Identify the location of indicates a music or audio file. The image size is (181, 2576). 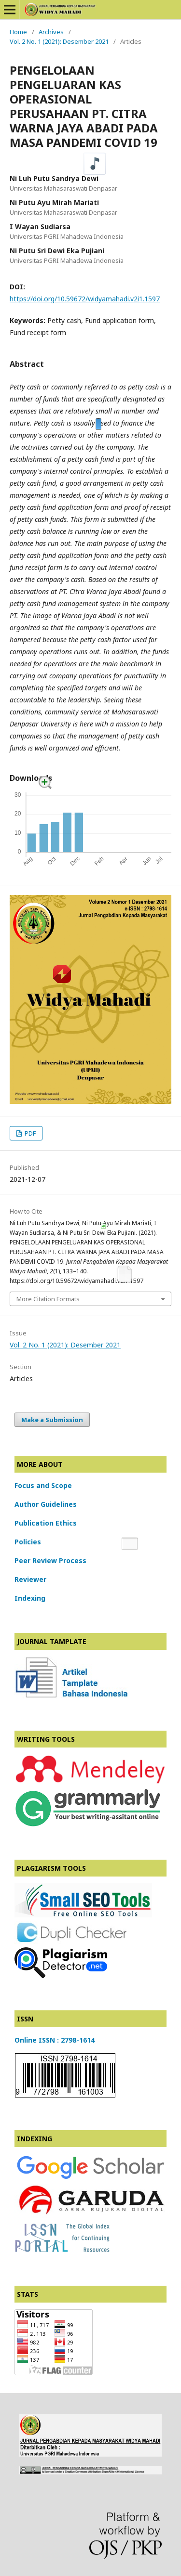
(95, 164).